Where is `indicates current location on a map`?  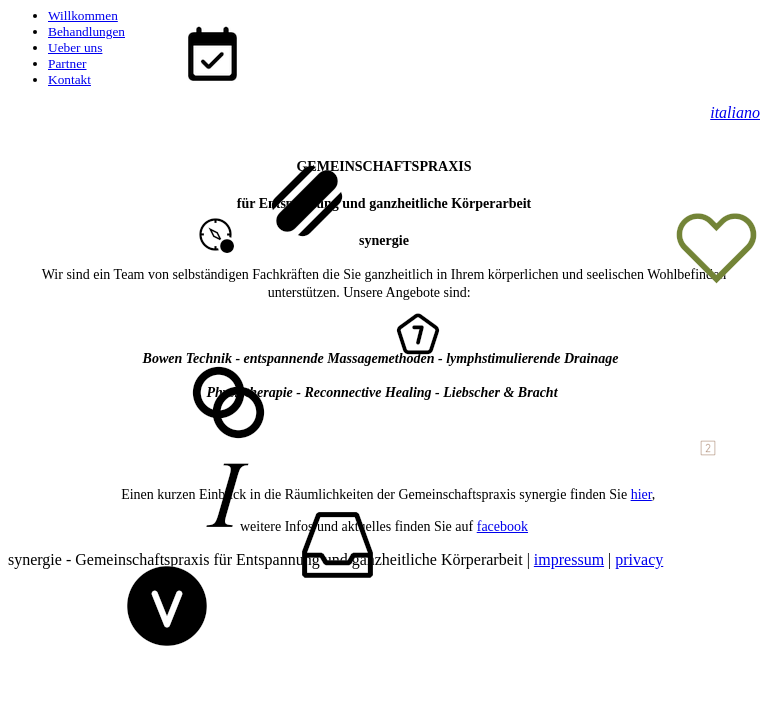 indicates current location on a map is located at coordinates (215, 234).